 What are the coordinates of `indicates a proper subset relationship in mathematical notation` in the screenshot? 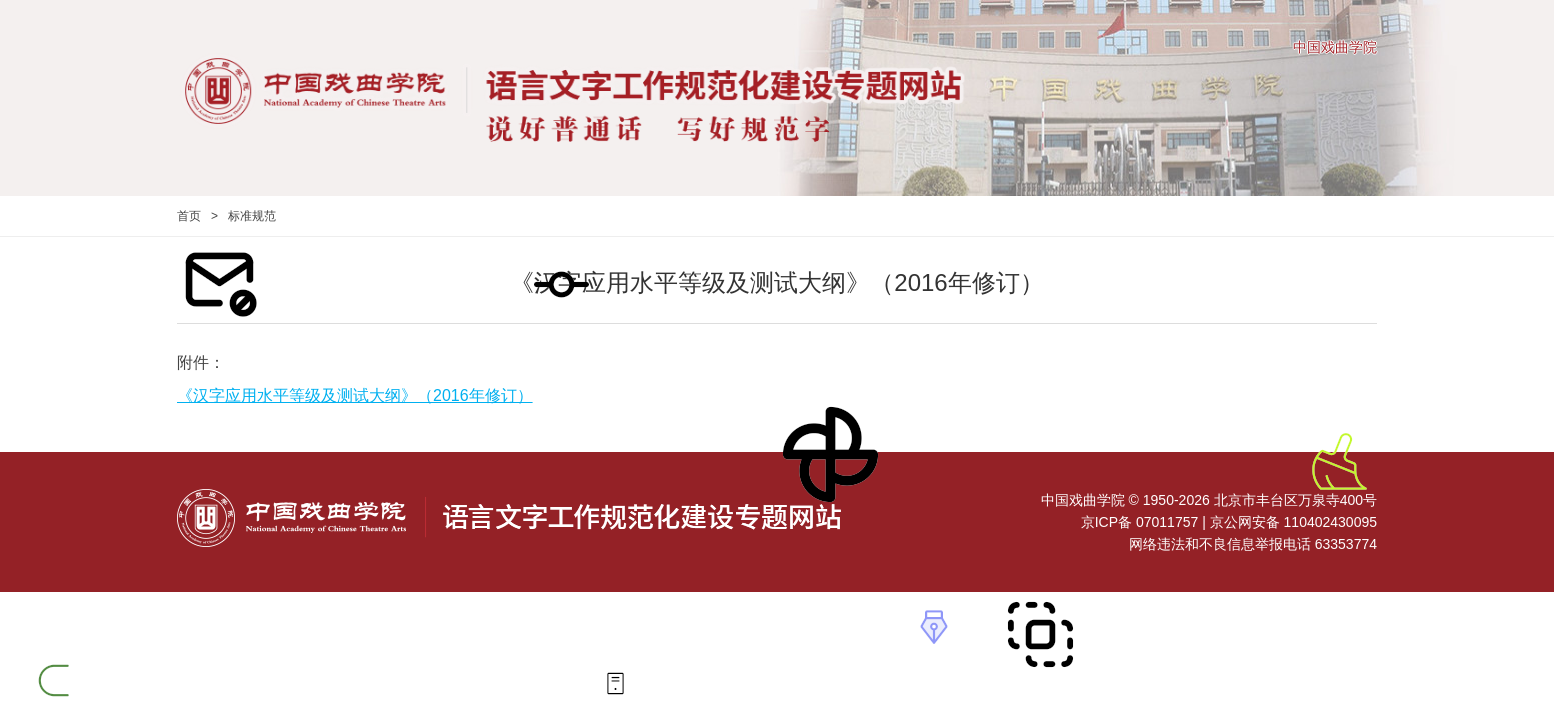 It's located at (54, 680).